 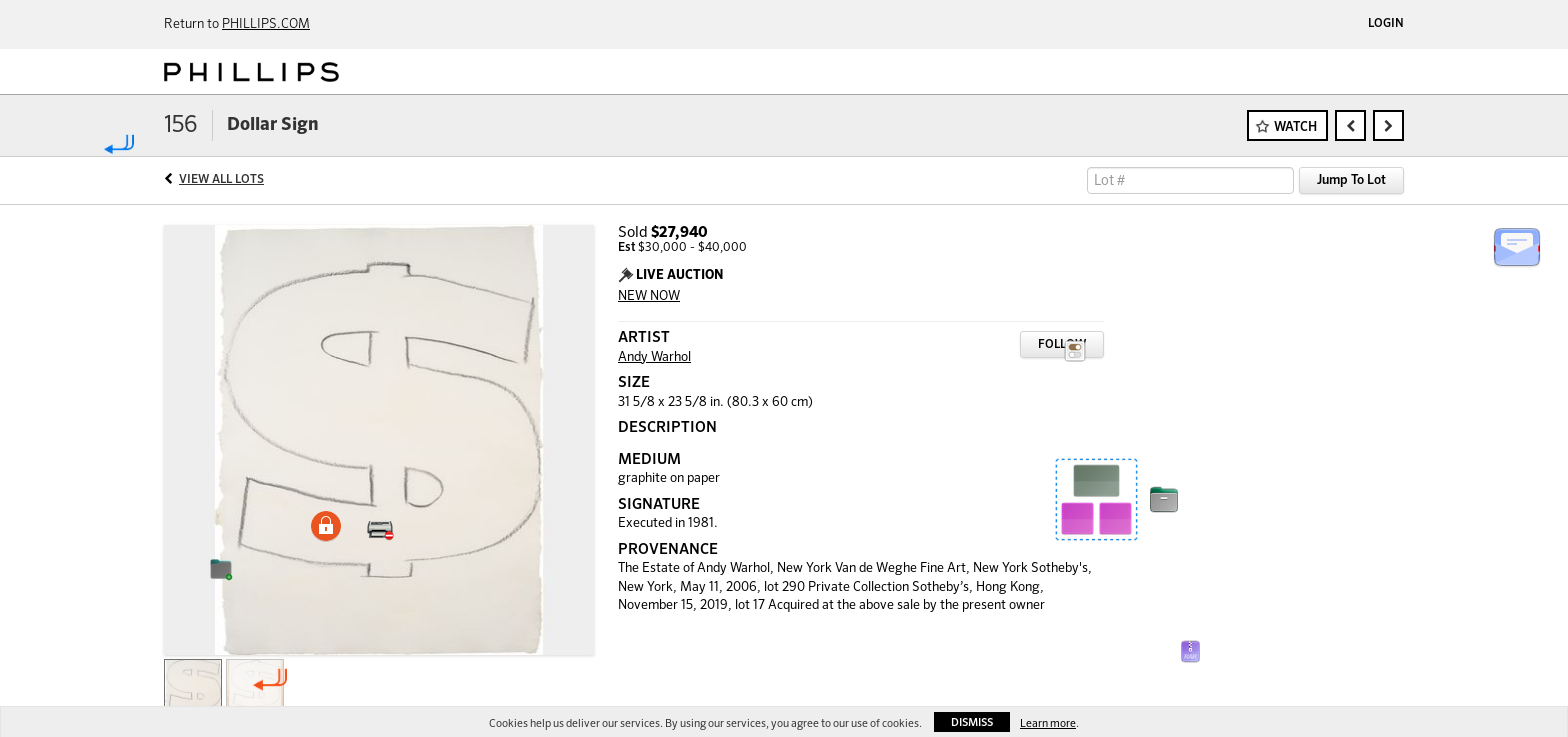 I want to click on open the mail application, so click(x=1517, y=247).